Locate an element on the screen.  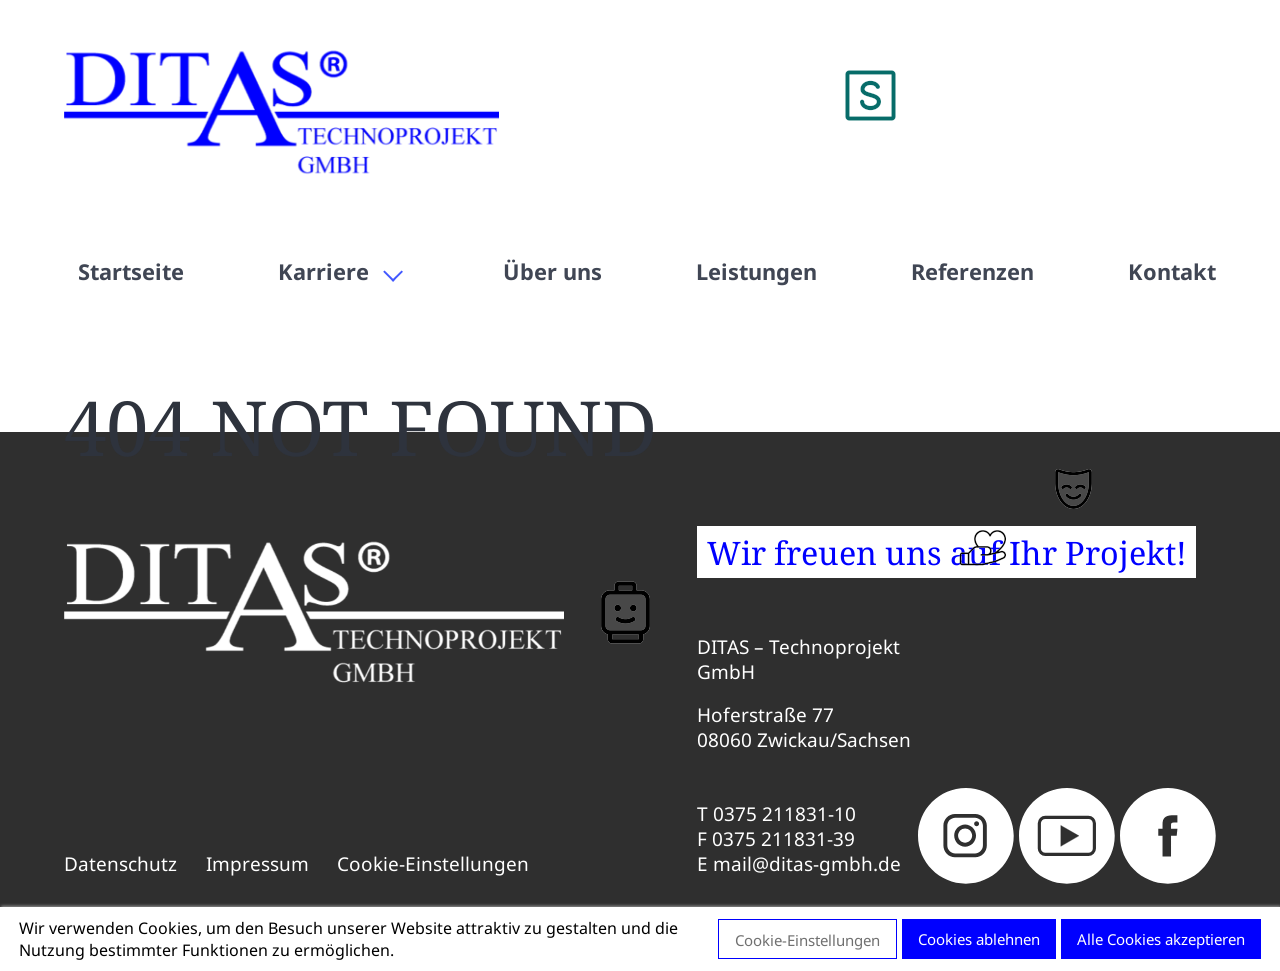
donate or make a charitable contribution is located at coordinates (984, 548).